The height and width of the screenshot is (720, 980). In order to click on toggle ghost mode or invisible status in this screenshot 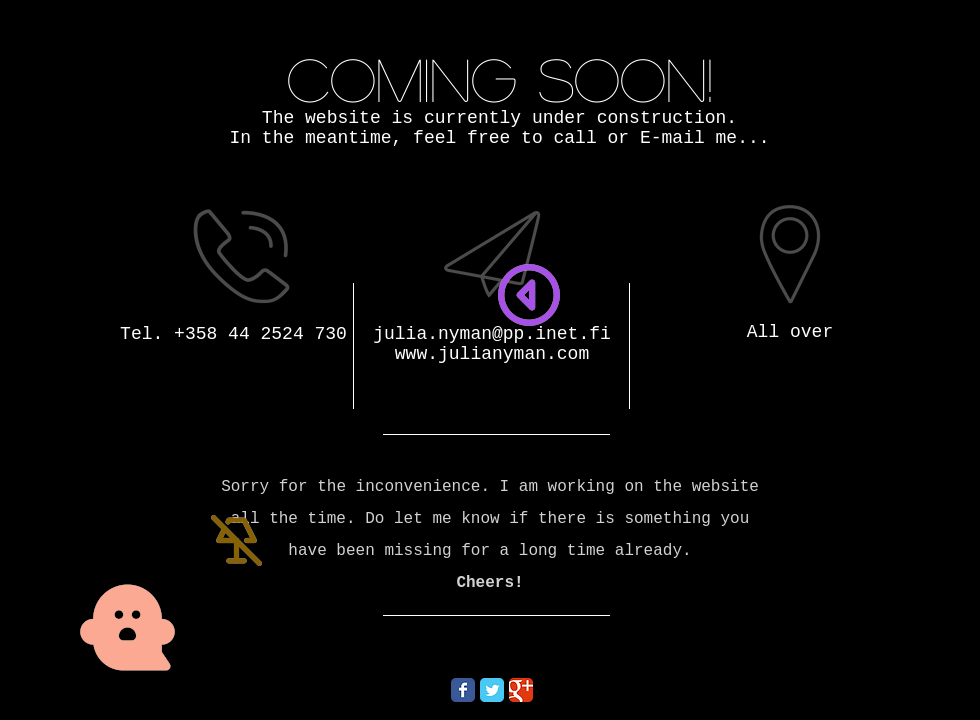, I will do `click(127, 627)`.